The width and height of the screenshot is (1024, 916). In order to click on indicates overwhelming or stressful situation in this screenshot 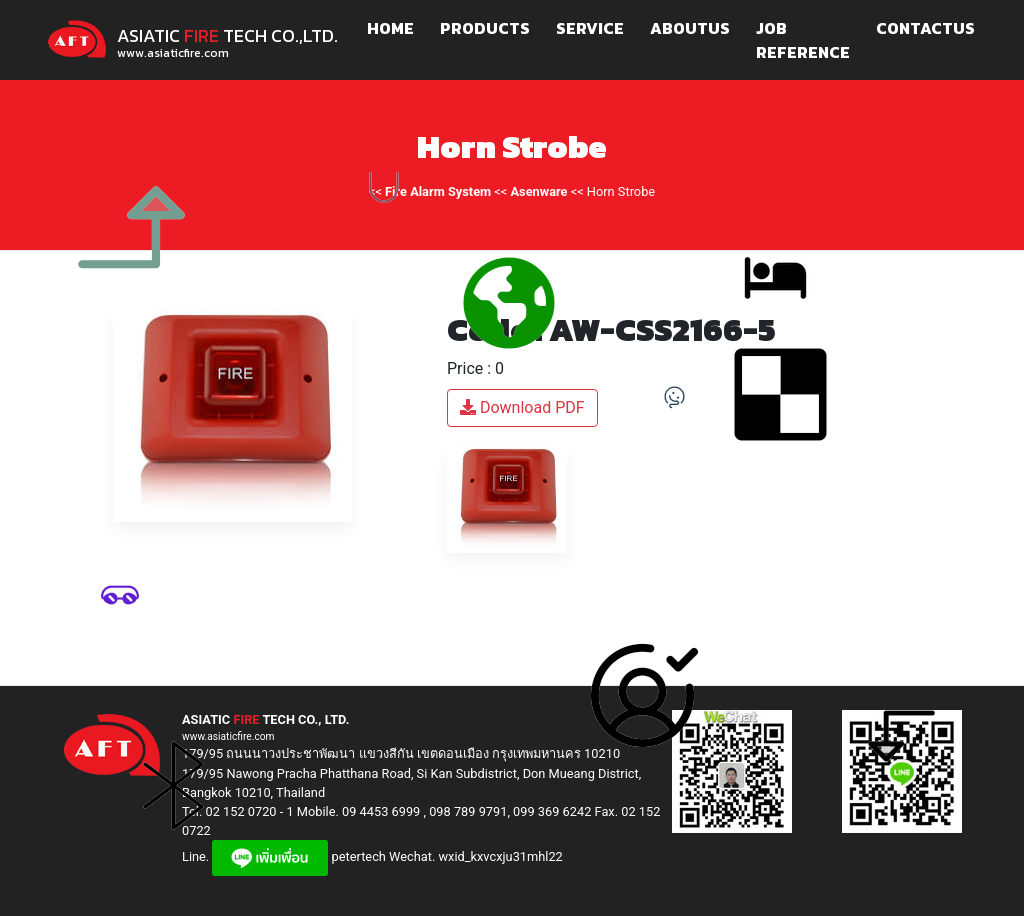, I will do `click(674, 396)`.